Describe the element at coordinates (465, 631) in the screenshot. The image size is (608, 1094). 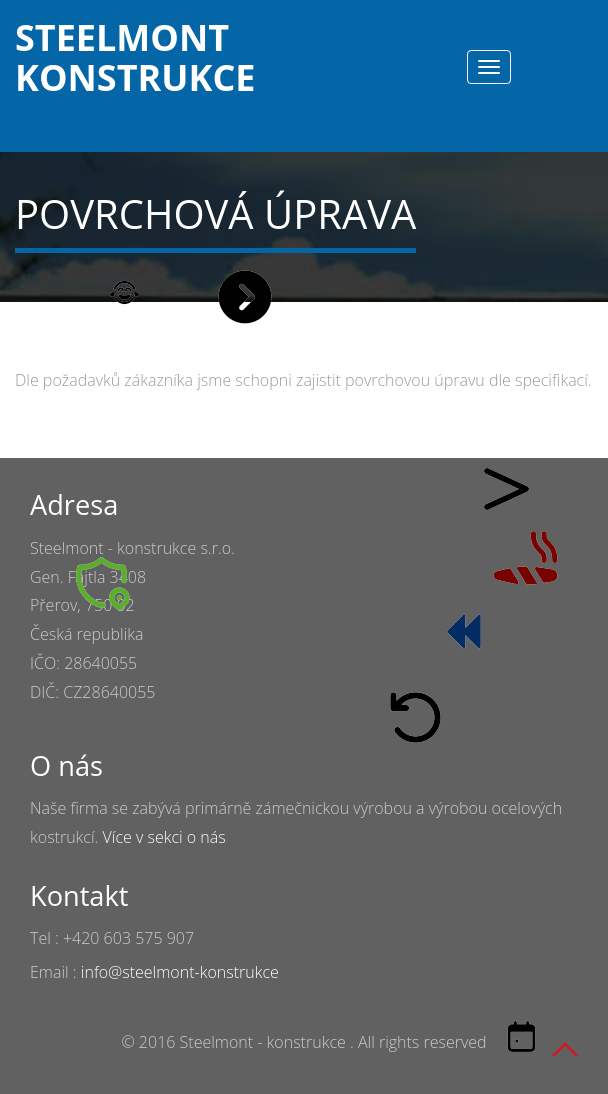
I see `skip to previous track or beginning` at that location.